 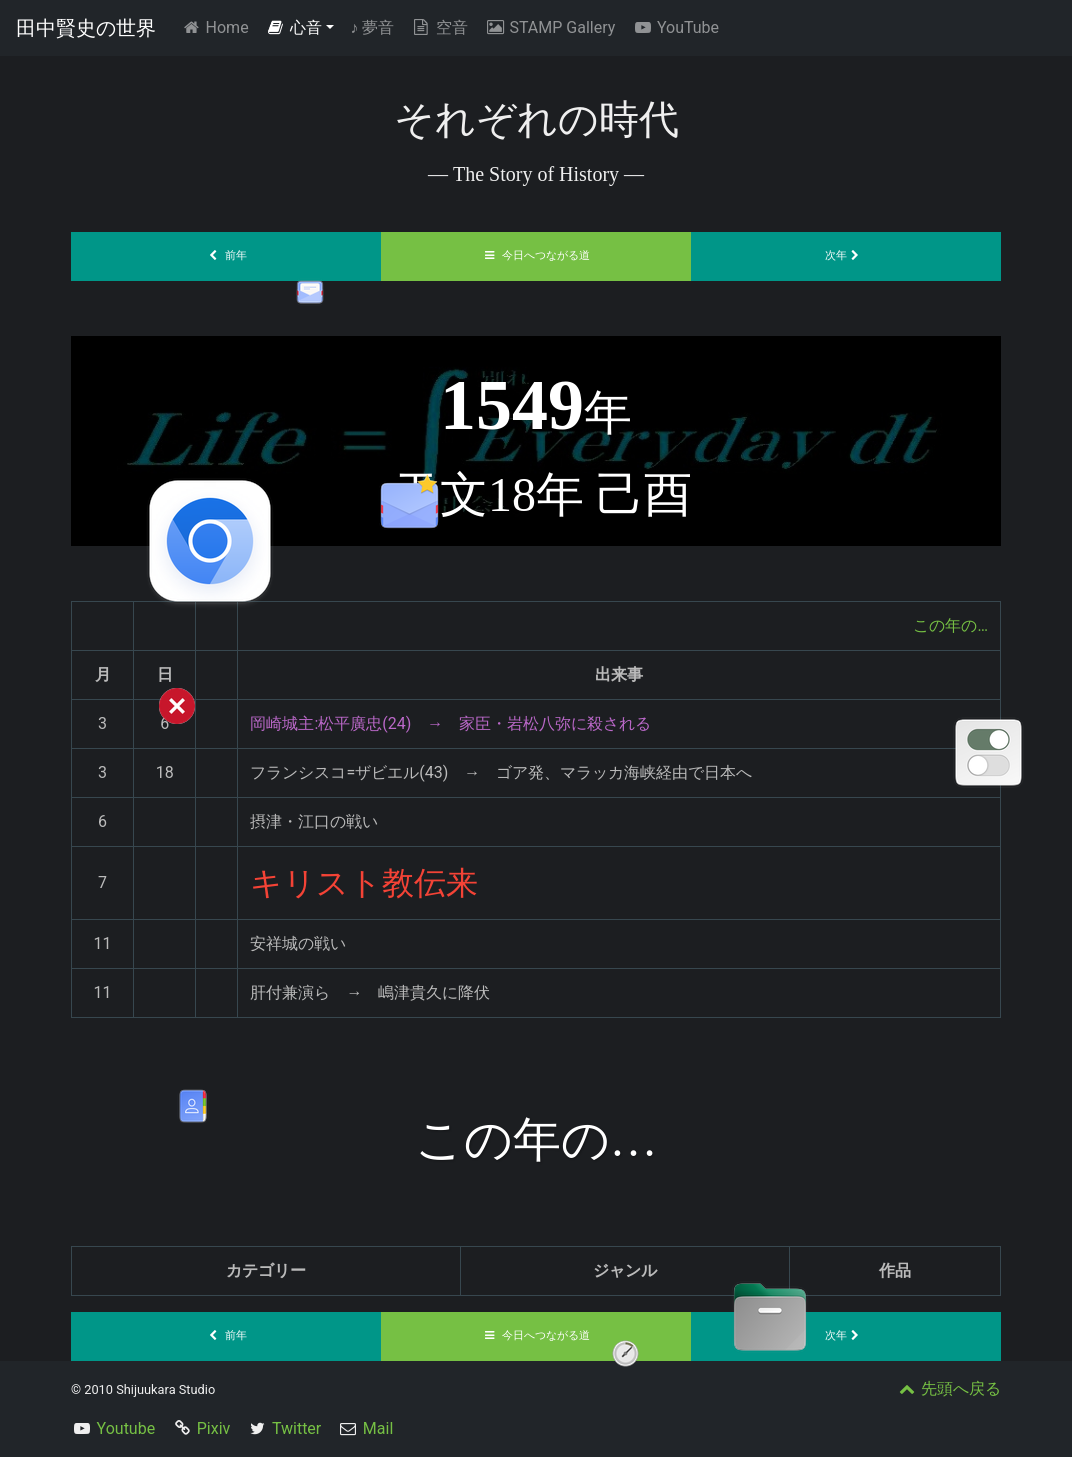 What do you see at coordinates (625, 1353) in the screenshot?
I see `open sysprof system profiler application` at bounding box center [625, 1353].